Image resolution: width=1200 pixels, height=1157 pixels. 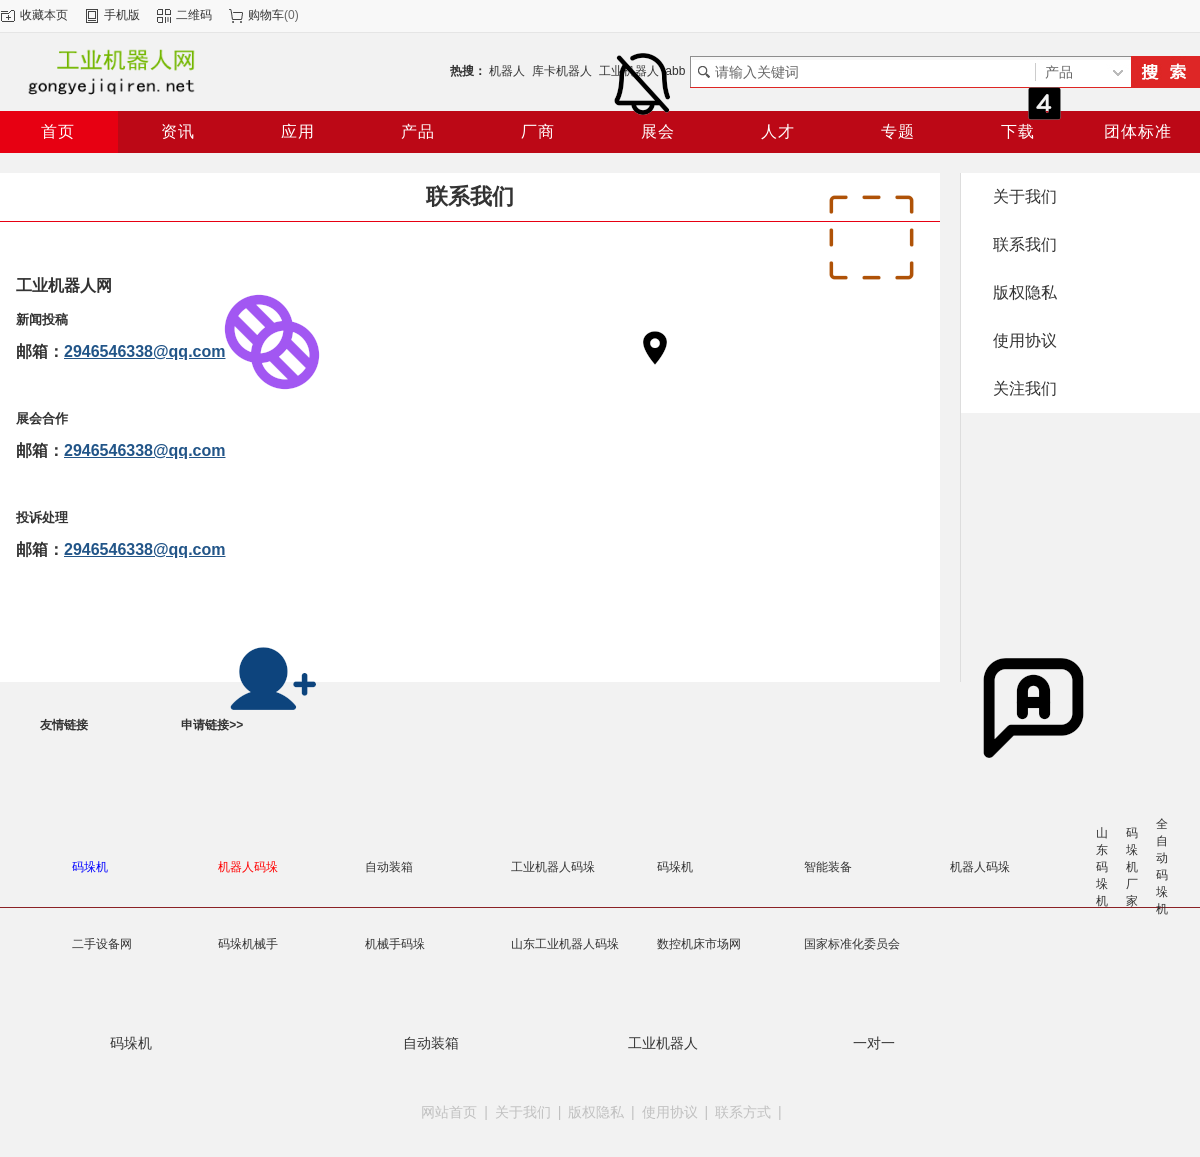 I want to click on view current location on map, so click(x=655, y=348).